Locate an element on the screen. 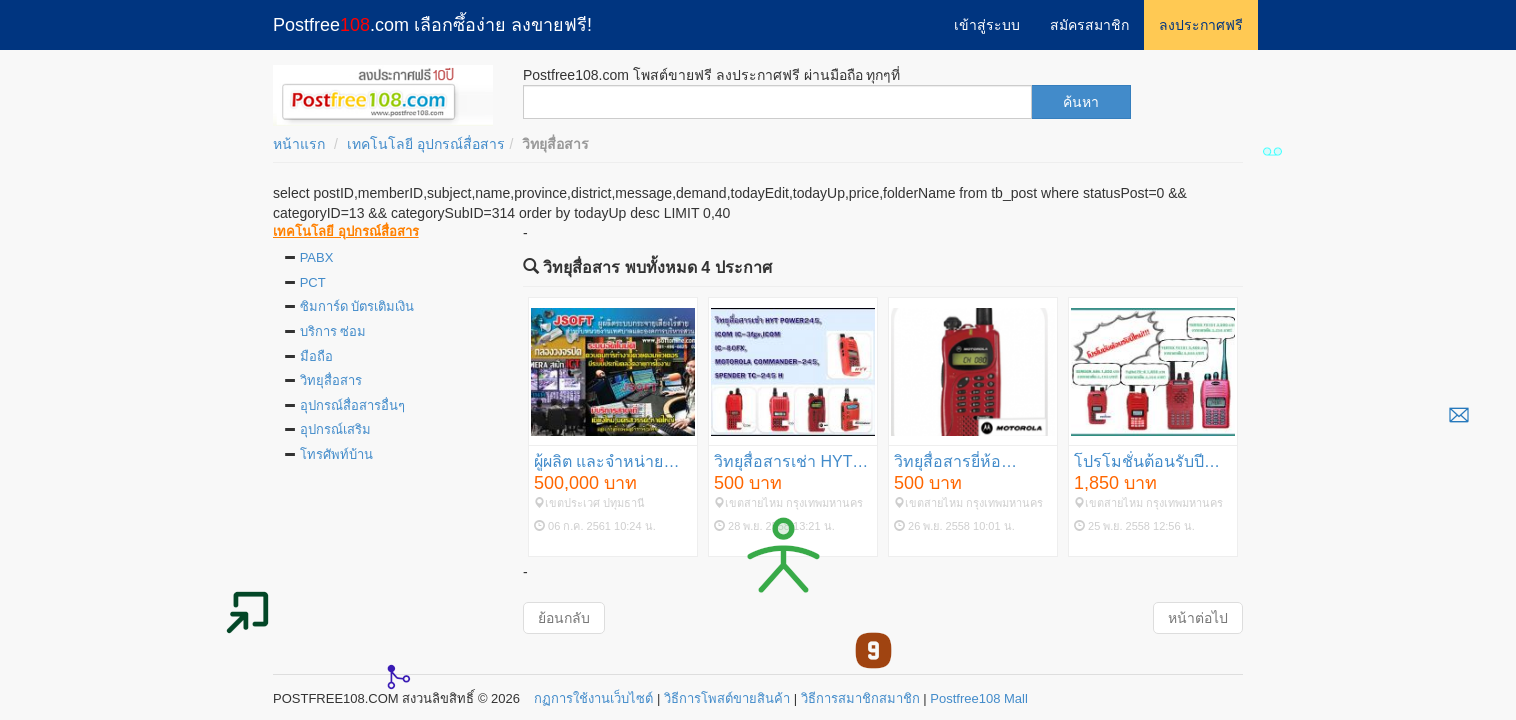 This screenshot has height=720, width=1516. open in new window is located at coordinates (247, 612).